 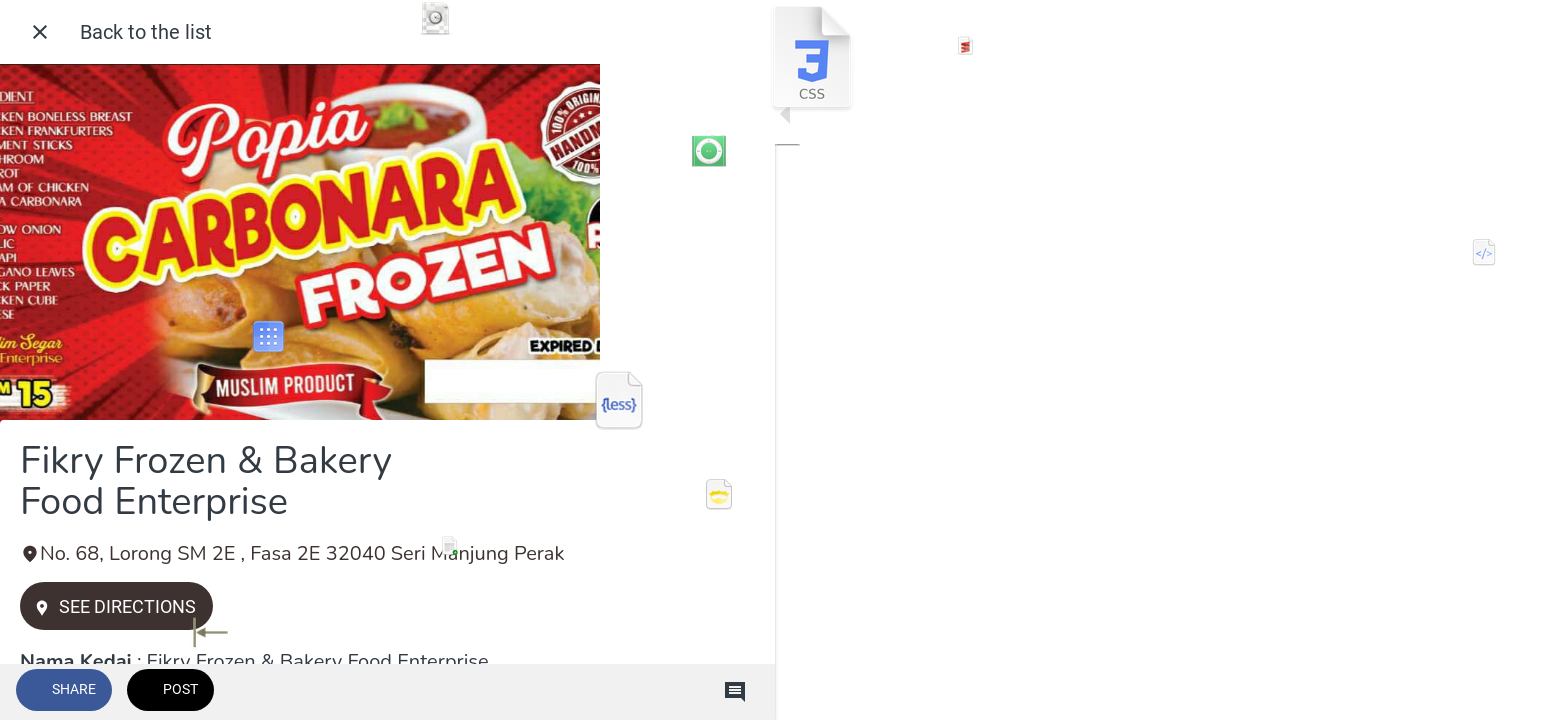 What do you see at coordinates (709, 151) in the screenshot?
I see `iPod shuffle device icon` at bounding box center [709, 151].